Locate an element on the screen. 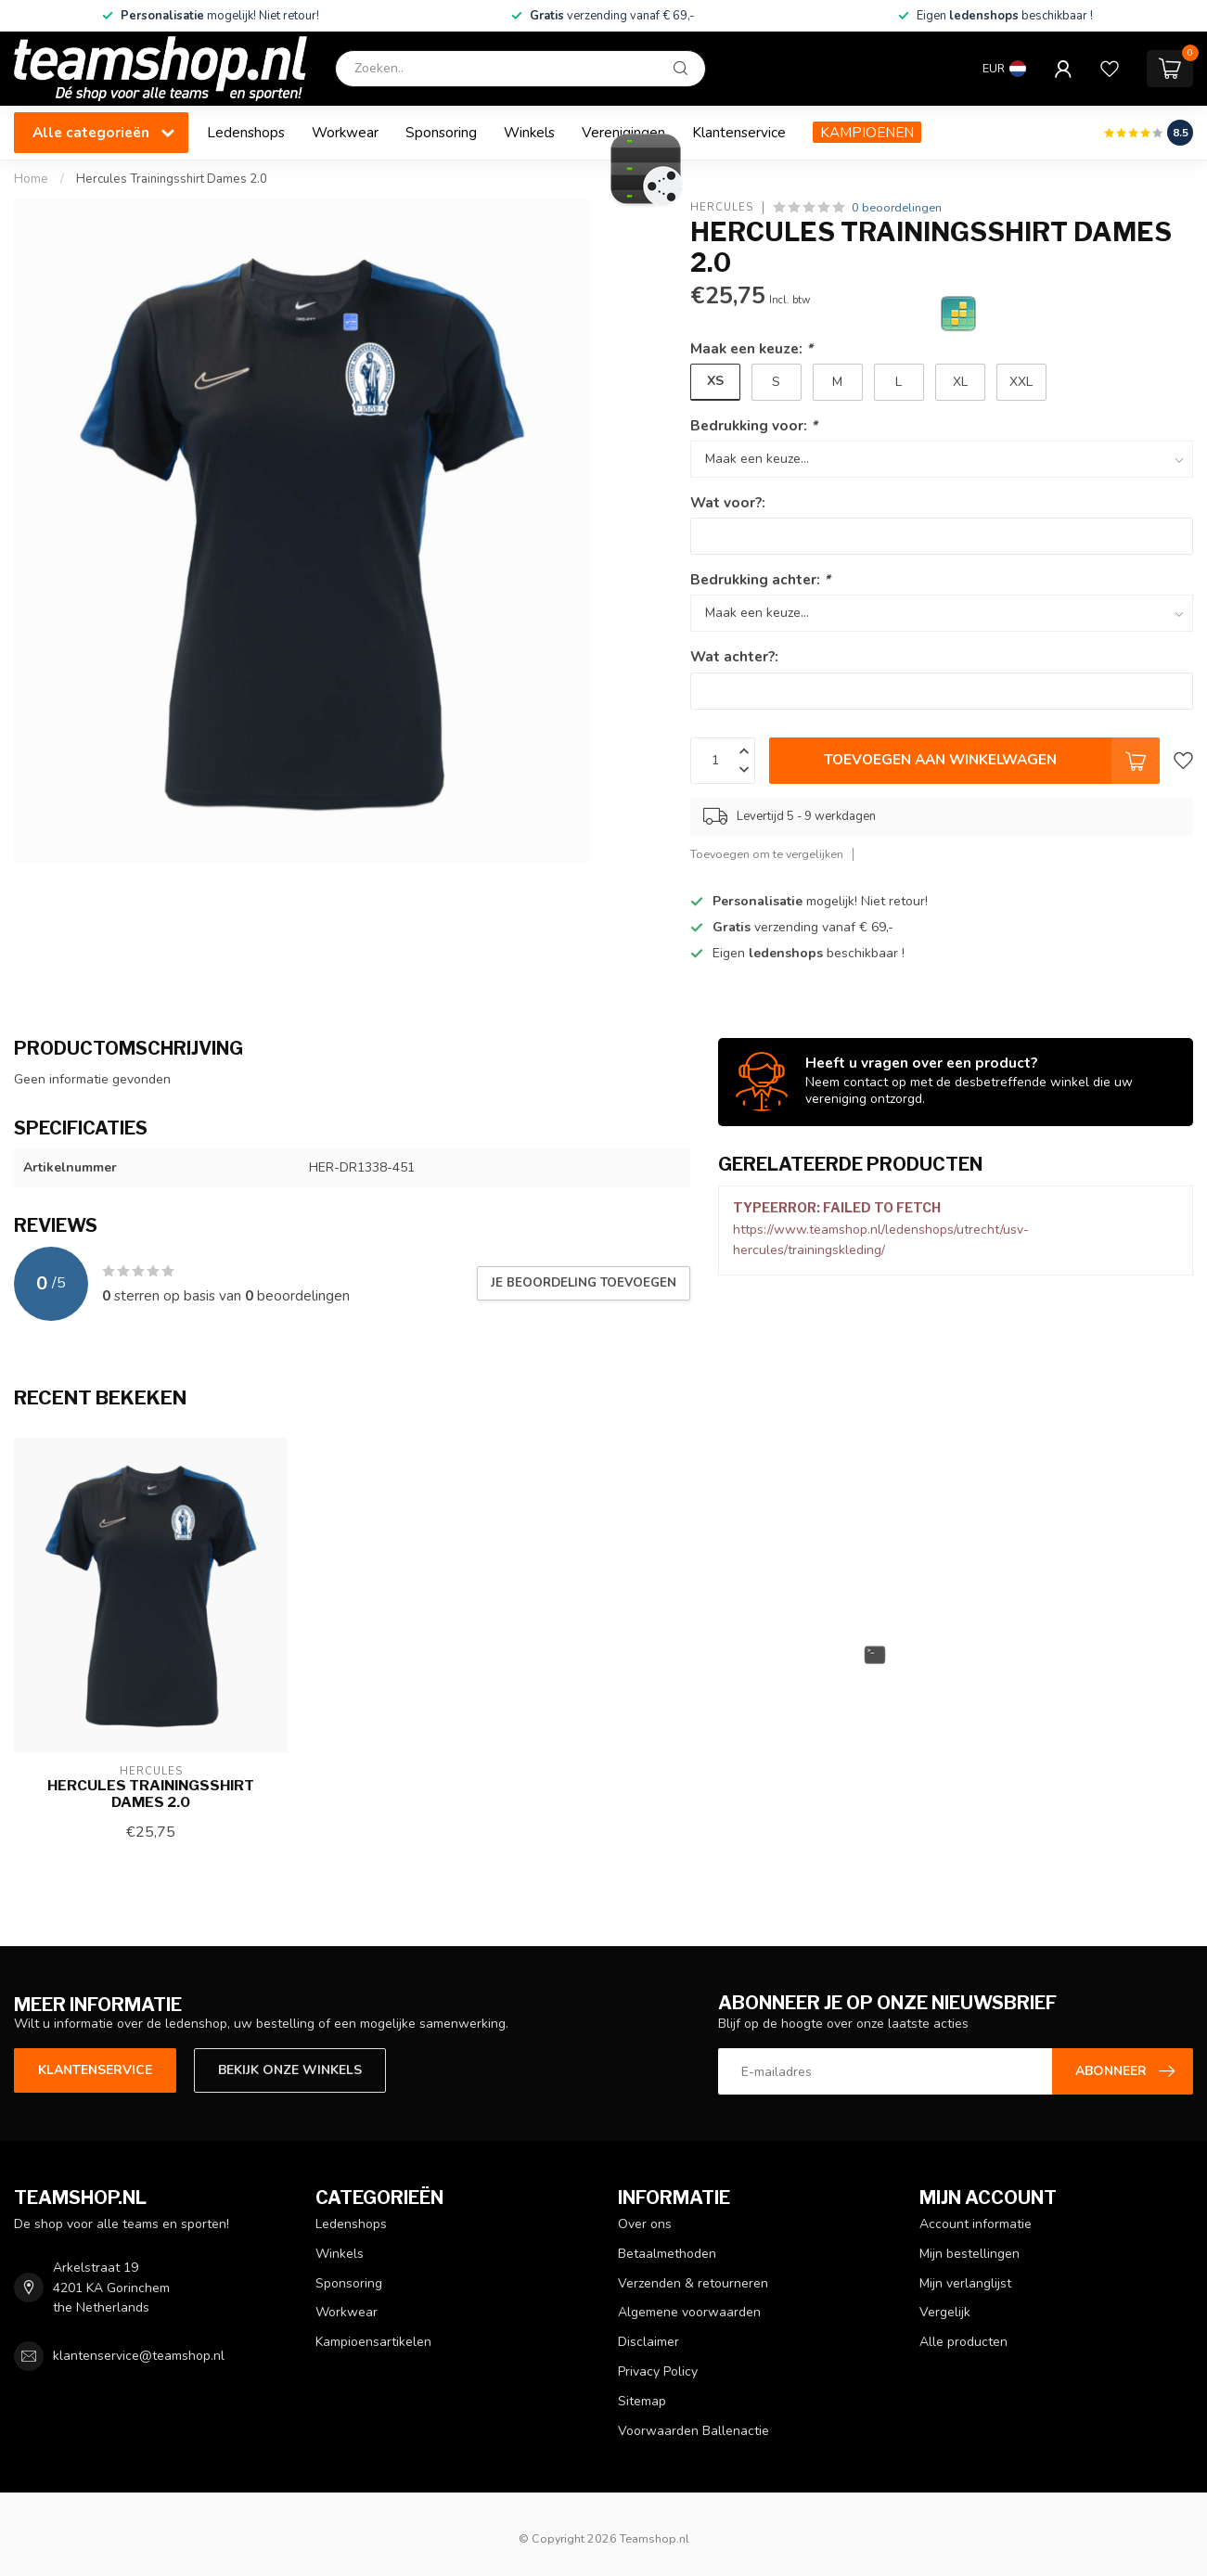 The width and height of the screenshot is (1207, 2576). open the terminal application is located at coordinates (875, 1655).